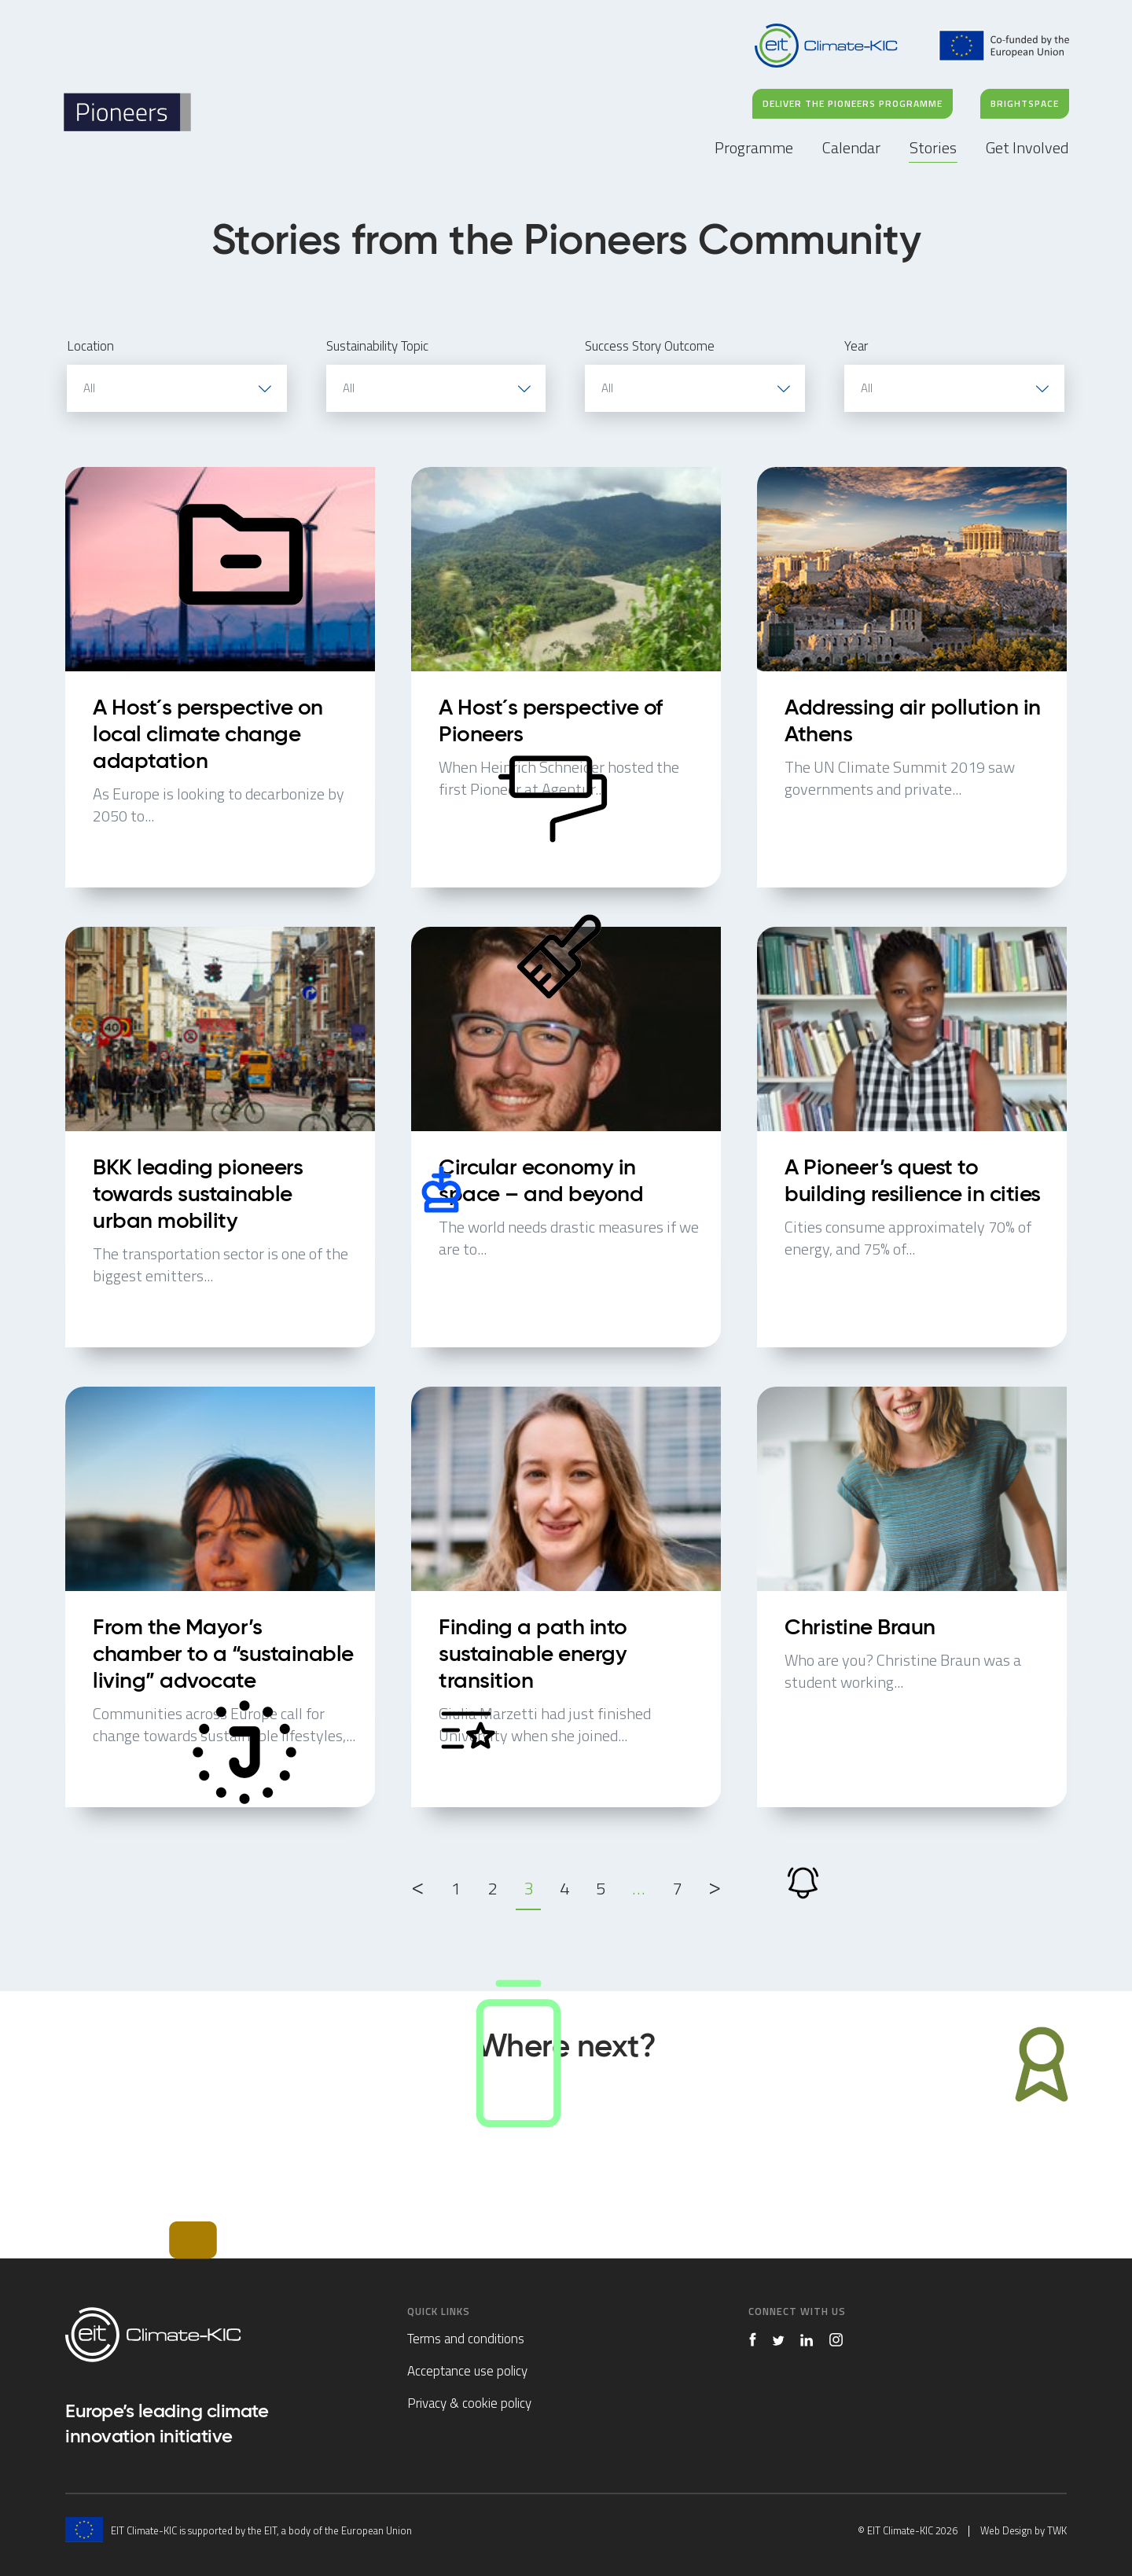 The width and height of the screenshot is (1132, 2576). Describe the element at coordinates (244, 1752) in the screenshot. I see `indicates a loading or pending state for item "J"` at that location.